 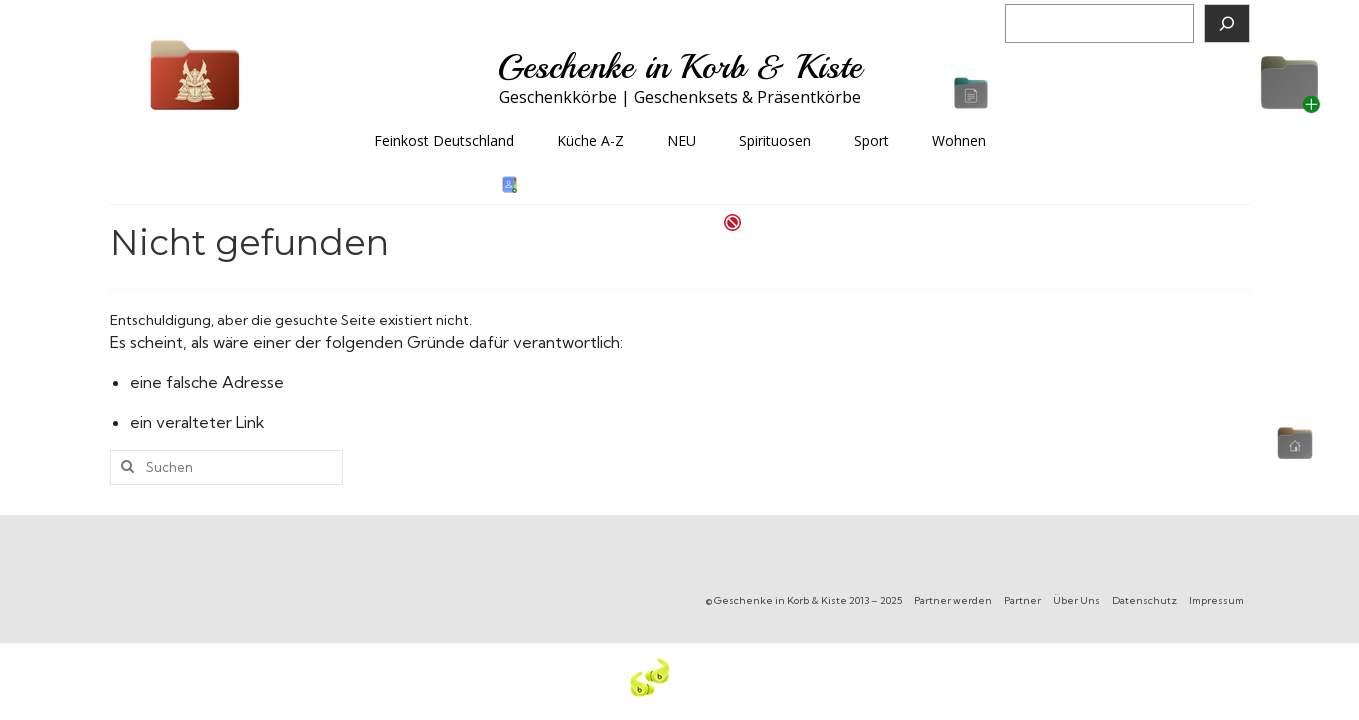 I want to click on add a new contact to your address book, so click(x=509, y=184).